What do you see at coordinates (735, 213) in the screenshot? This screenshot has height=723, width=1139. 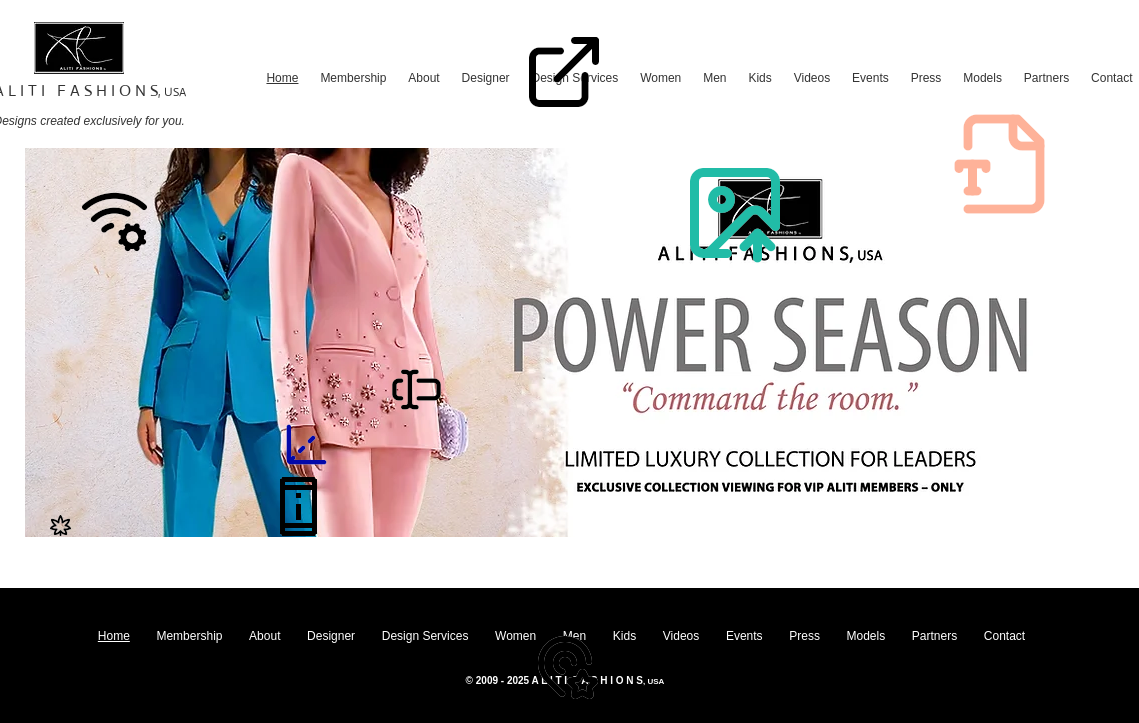 I see `upload an image` at bounding box center [735, 213].